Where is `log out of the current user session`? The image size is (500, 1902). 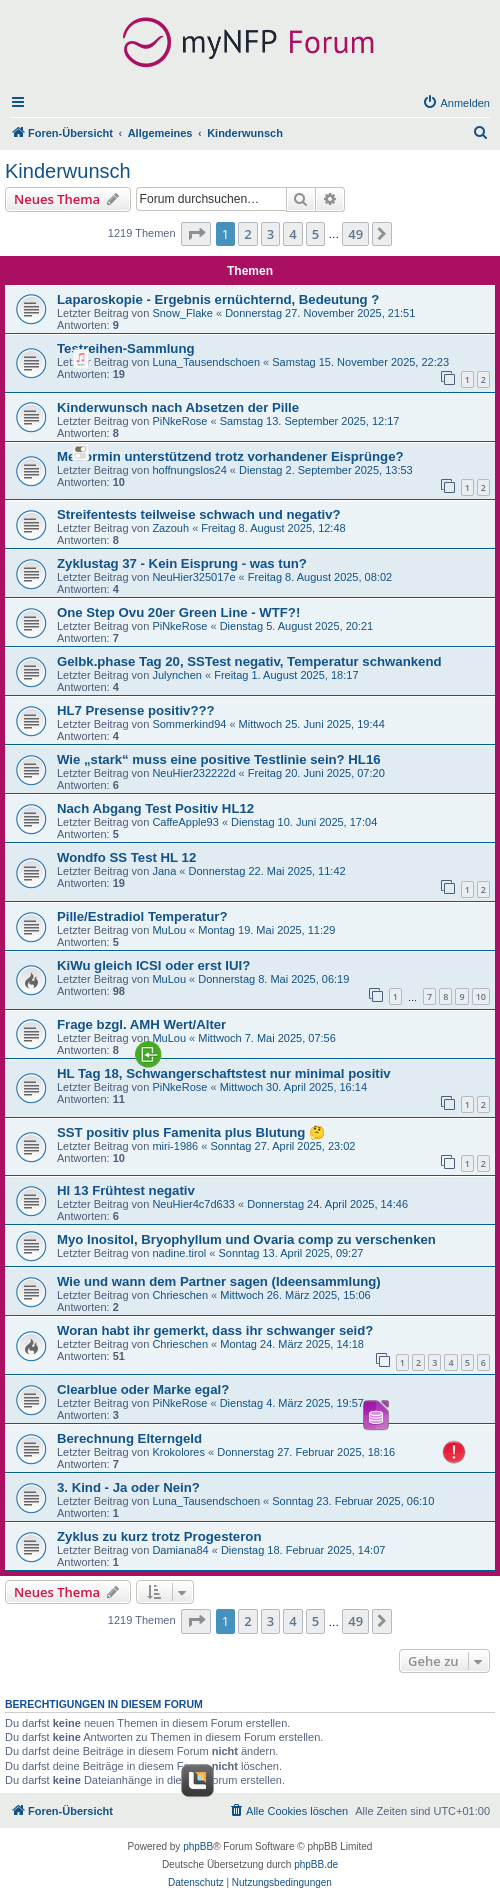 log out of the current user session is located at coordinates (148, 1054).